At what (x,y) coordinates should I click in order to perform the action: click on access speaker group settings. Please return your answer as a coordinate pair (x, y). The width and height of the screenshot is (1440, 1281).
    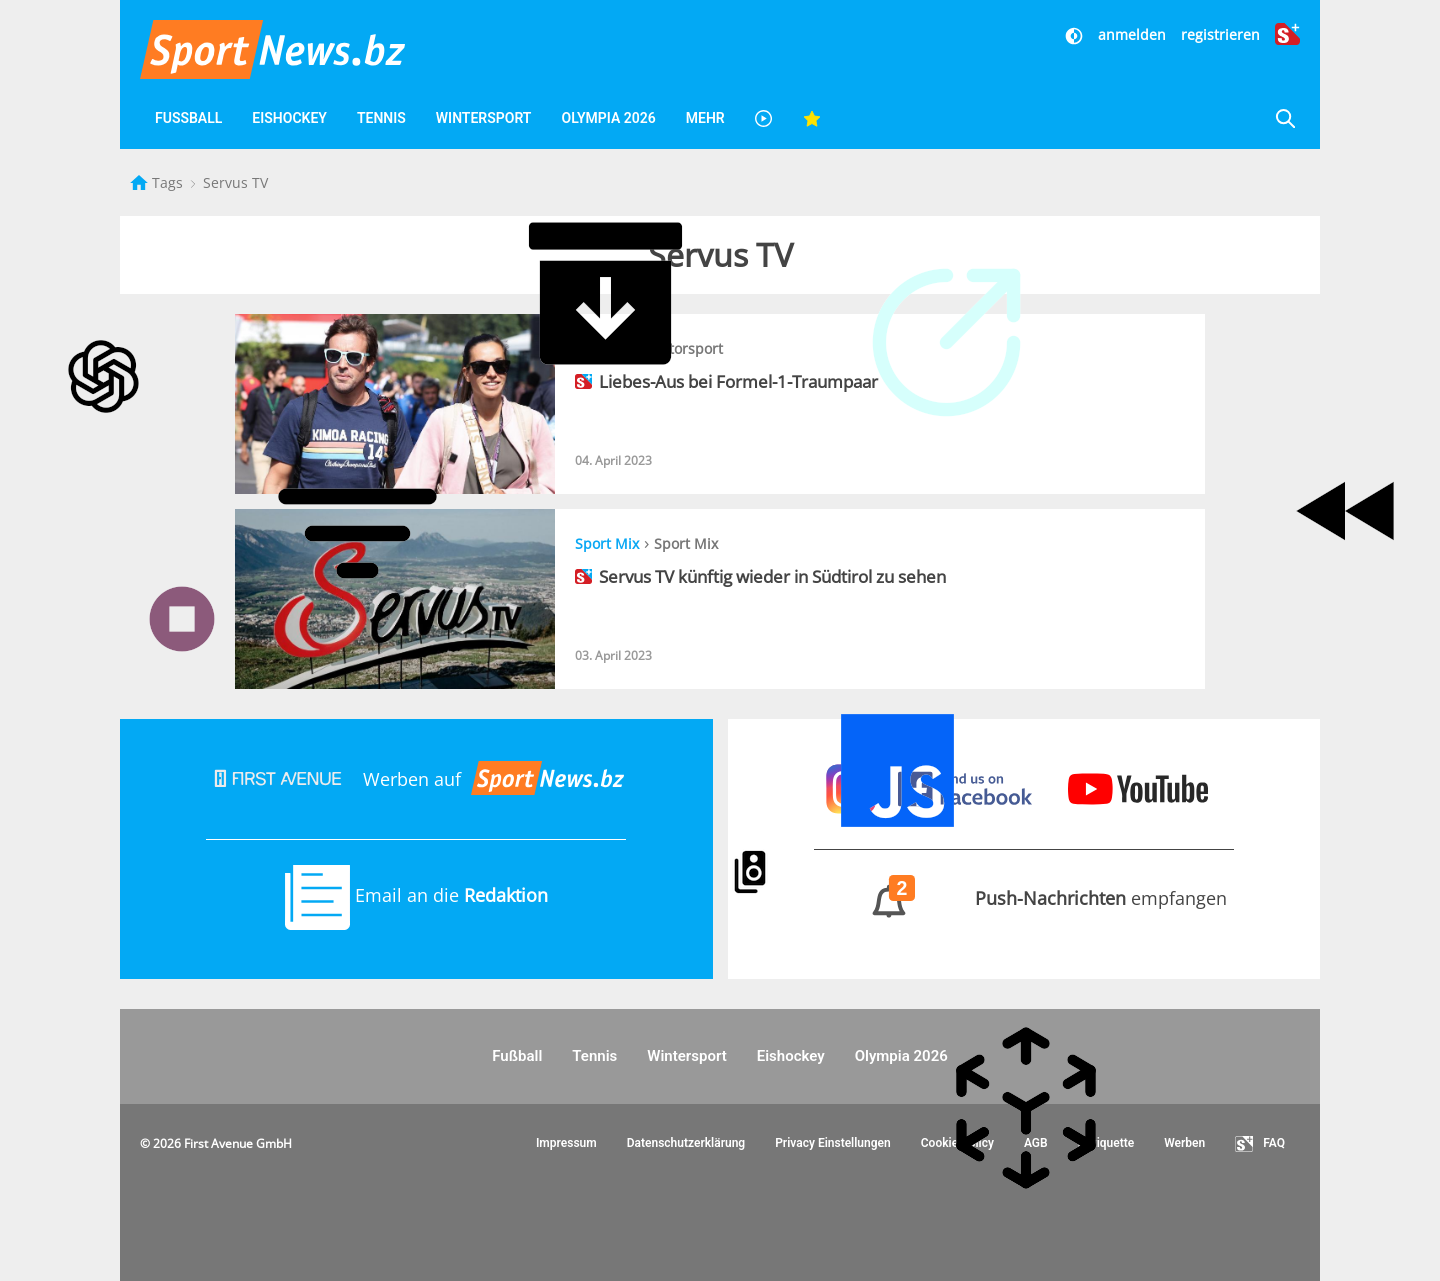
    Looking at the image, I should click on (750, 872).